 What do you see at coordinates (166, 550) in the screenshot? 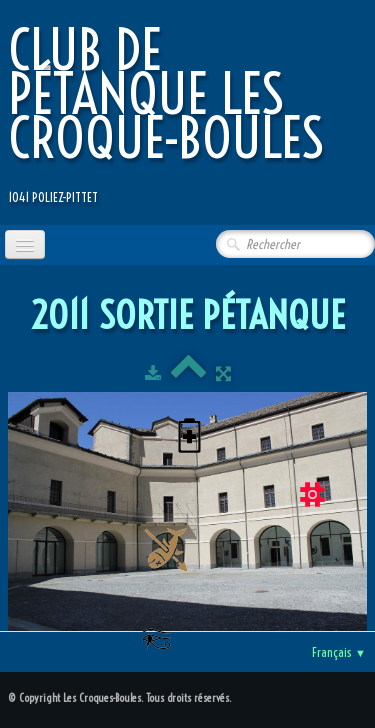
I see `spearfishing activity or game mode` at bounding box center [166, 550].